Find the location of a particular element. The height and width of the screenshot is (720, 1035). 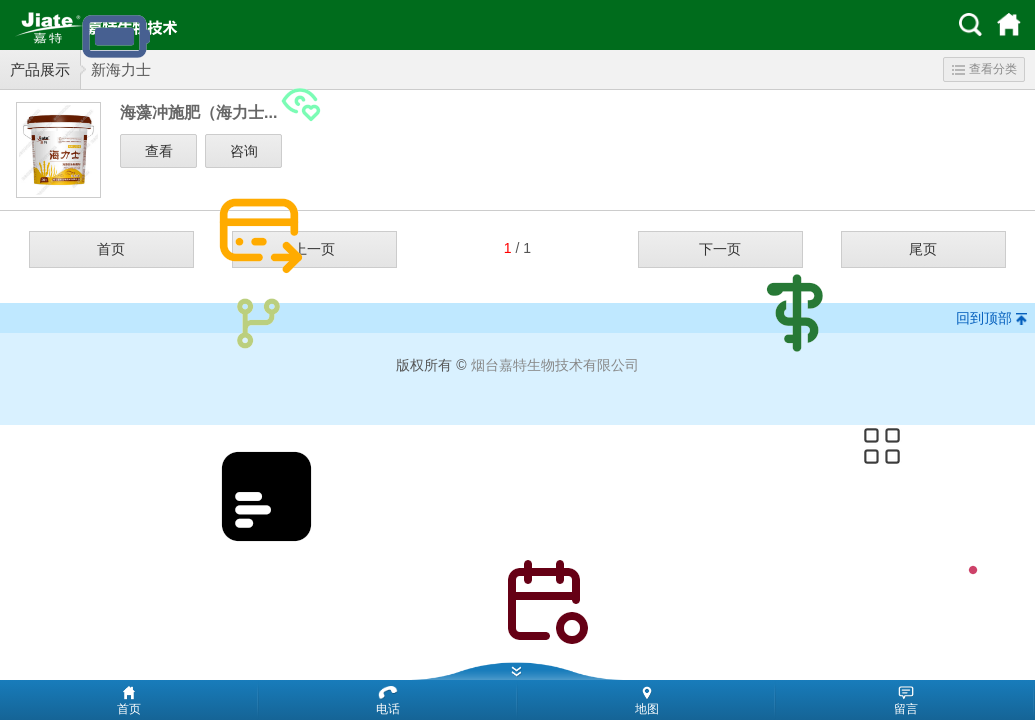

add to favorites while viewing is located at coordinates (300, 101).